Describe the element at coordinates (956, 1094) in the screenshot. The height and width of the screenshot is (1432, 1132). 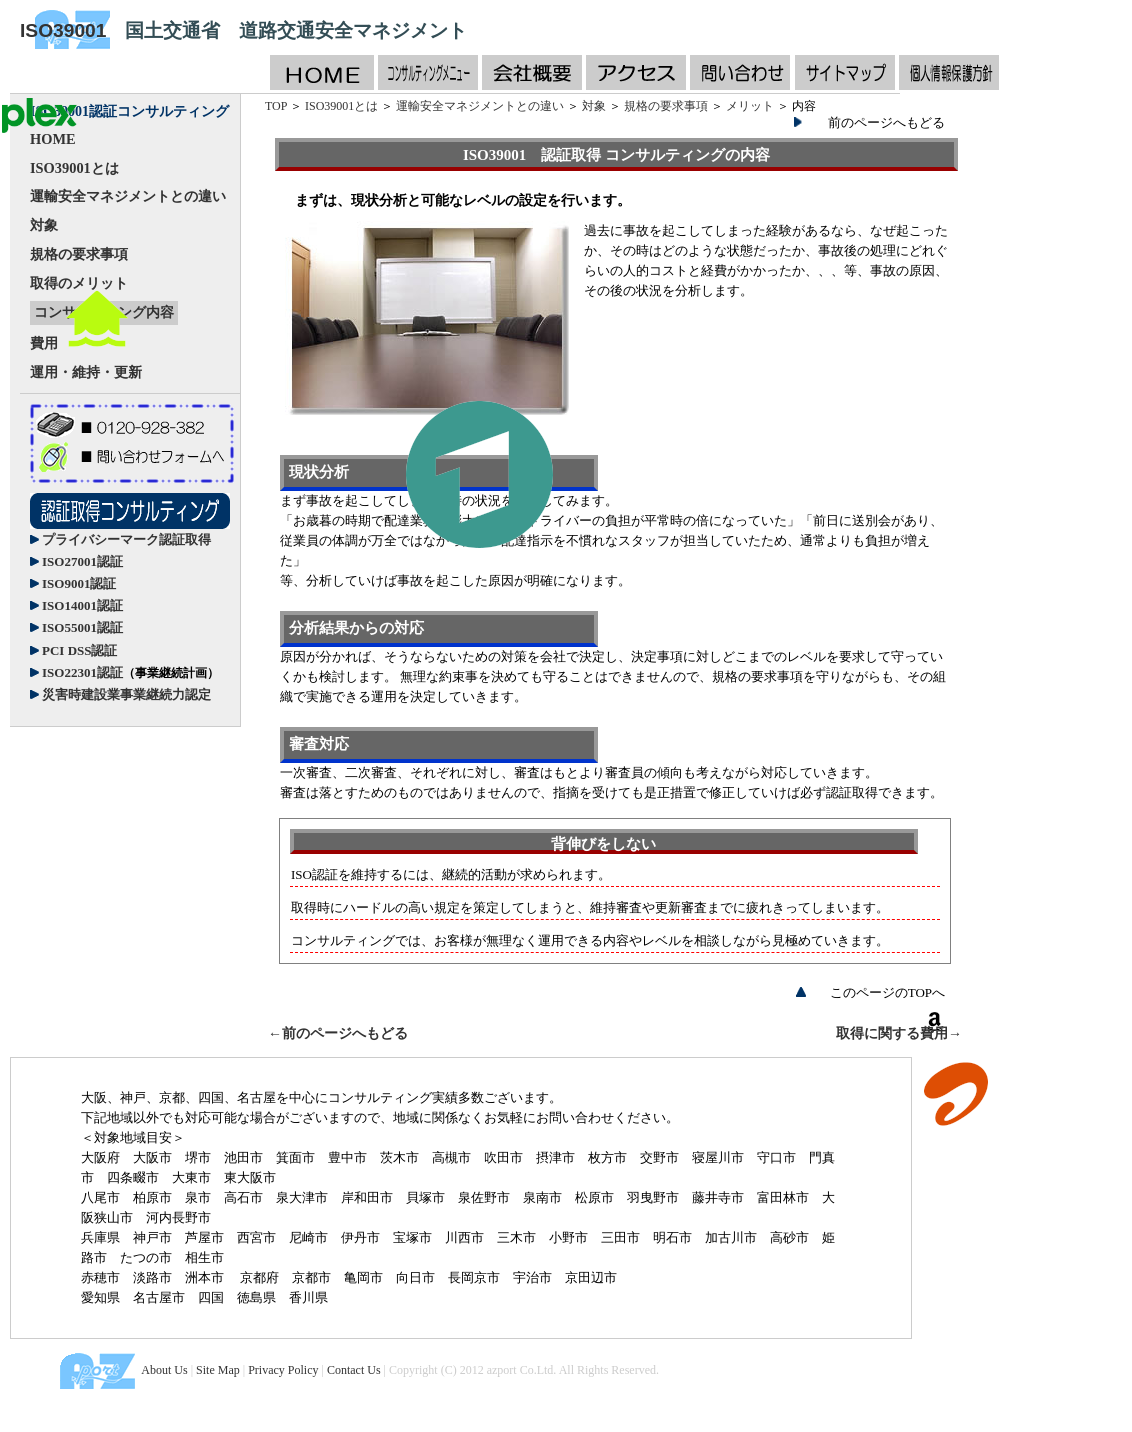
I see `airtel app or service` at that location.